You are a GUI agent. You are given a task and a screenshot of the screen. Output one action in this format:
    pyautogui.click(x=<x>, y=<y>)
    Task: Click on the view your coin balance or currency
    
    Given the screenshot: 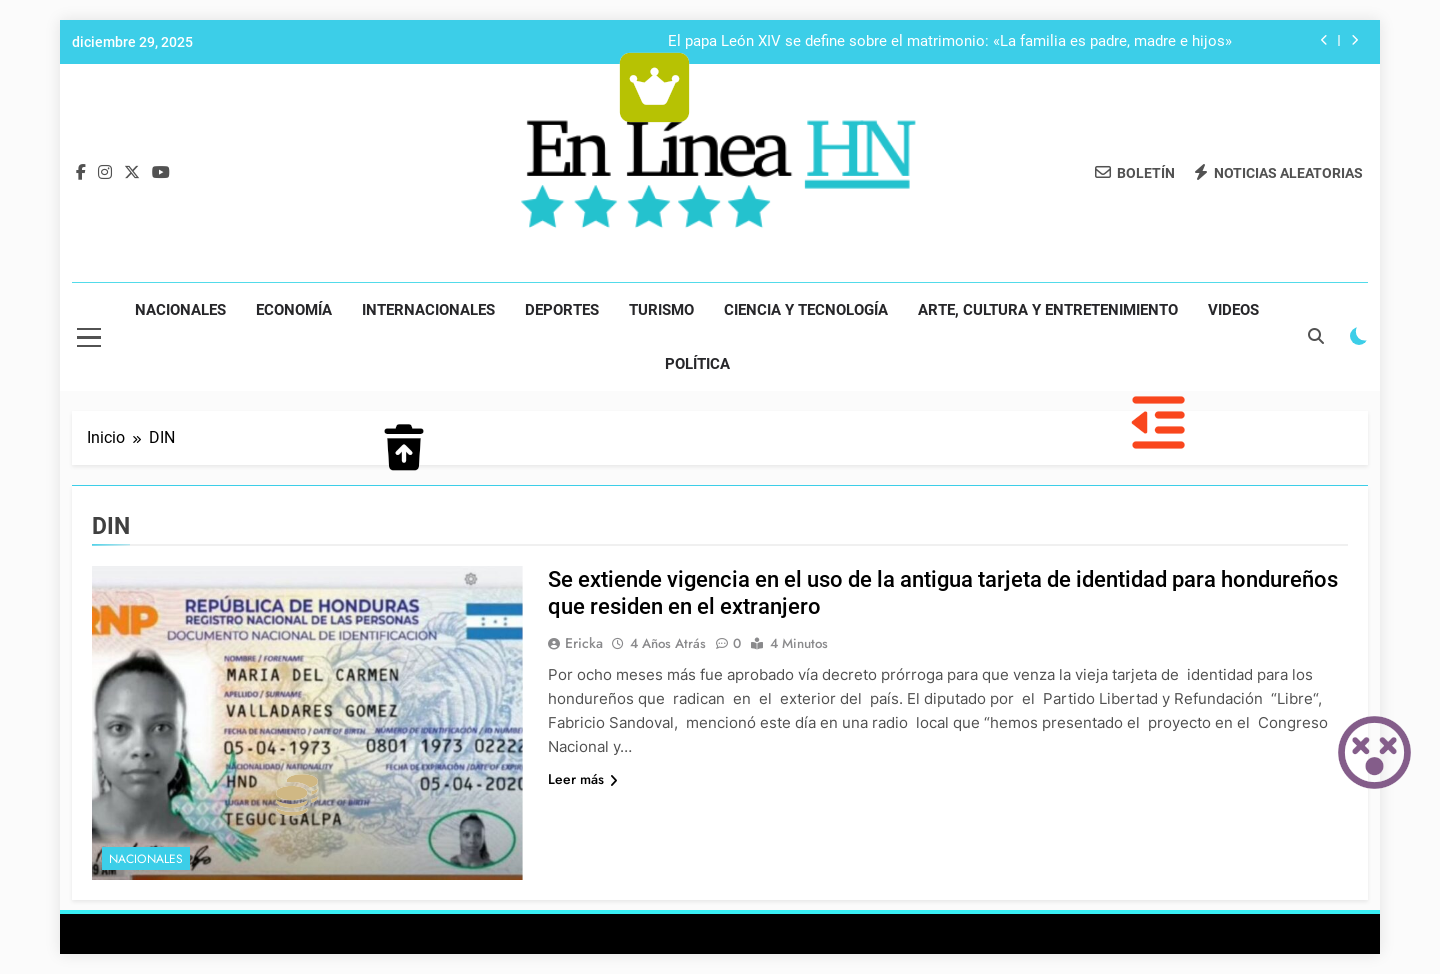 What is the action you would take?
    pyautogui.click(x=297, y=795)
    